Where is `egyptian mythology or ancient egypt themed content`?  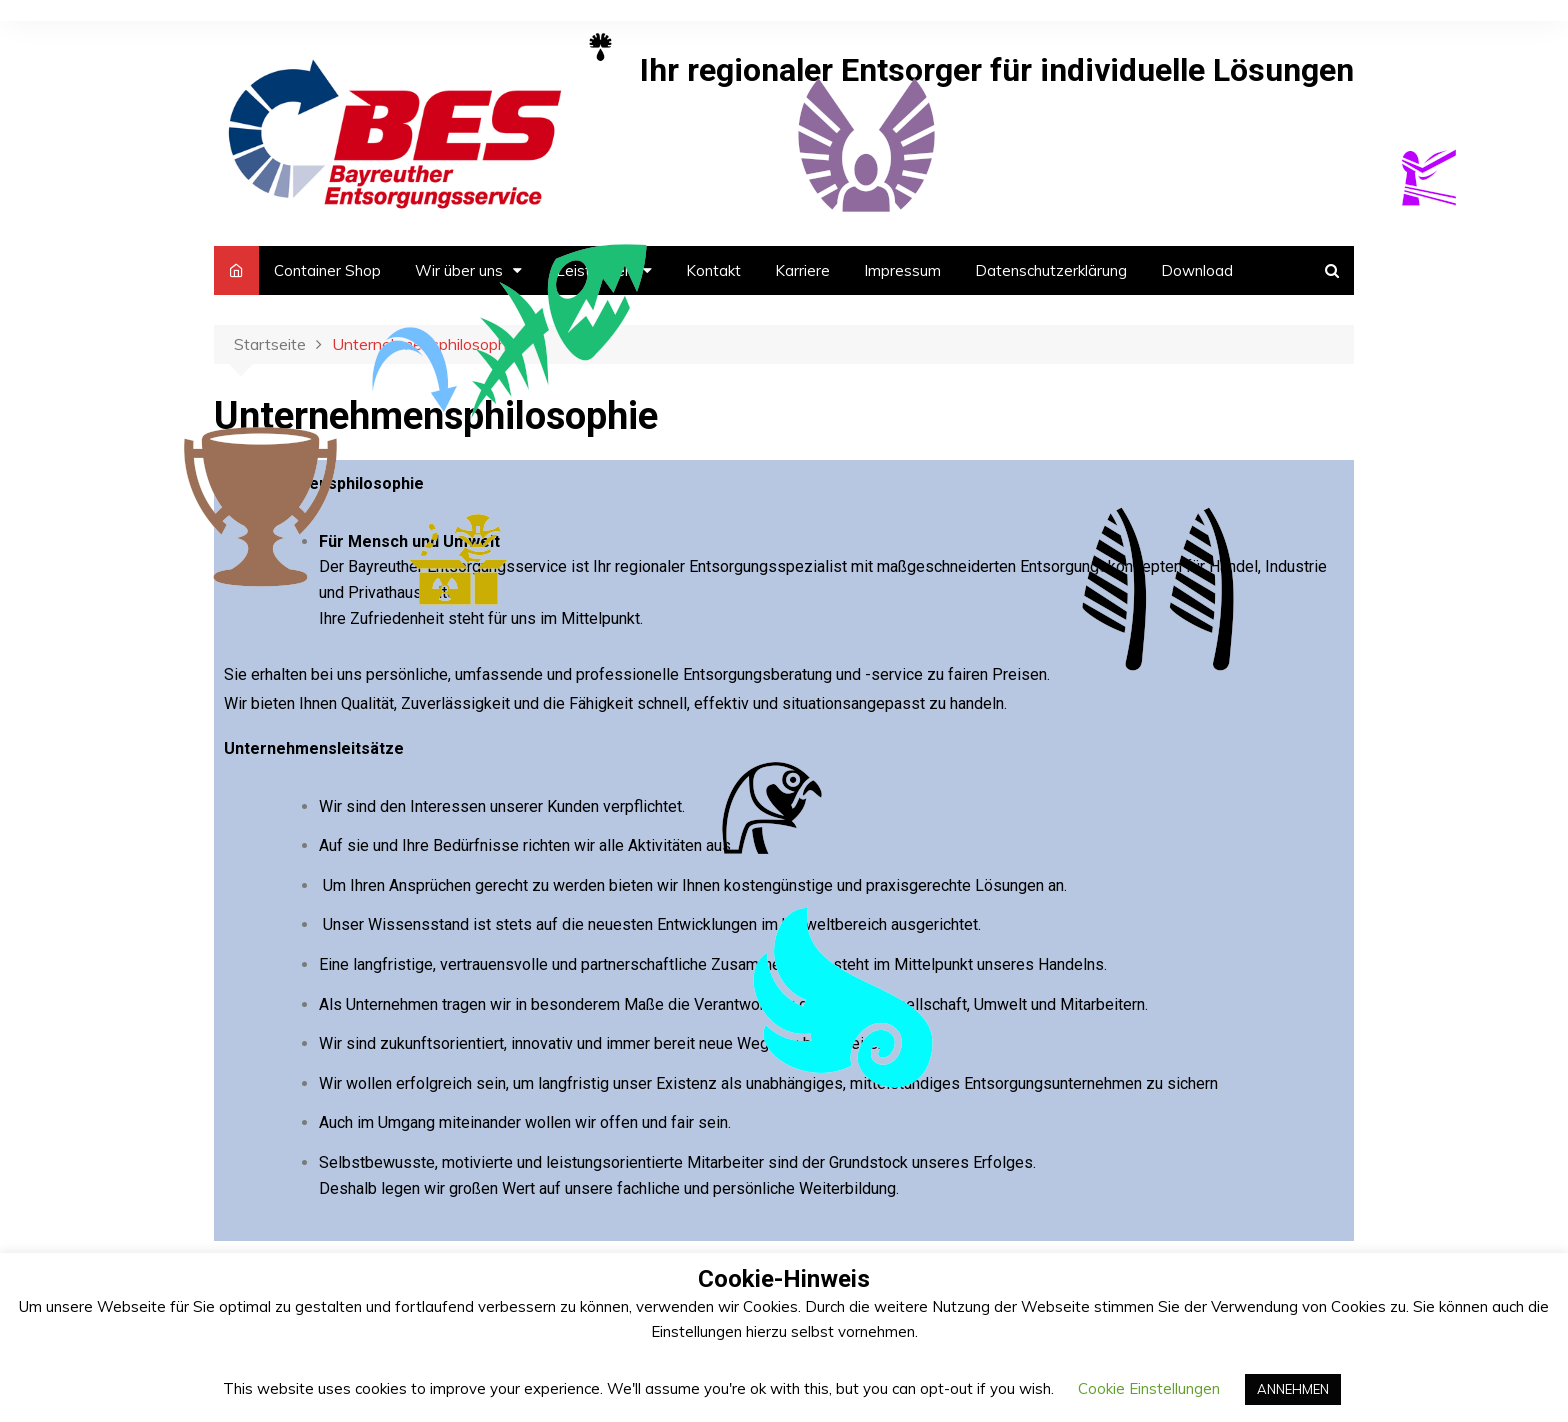
egyptian mythology or ancient egypt themed content is located at coordinates (772, 808).